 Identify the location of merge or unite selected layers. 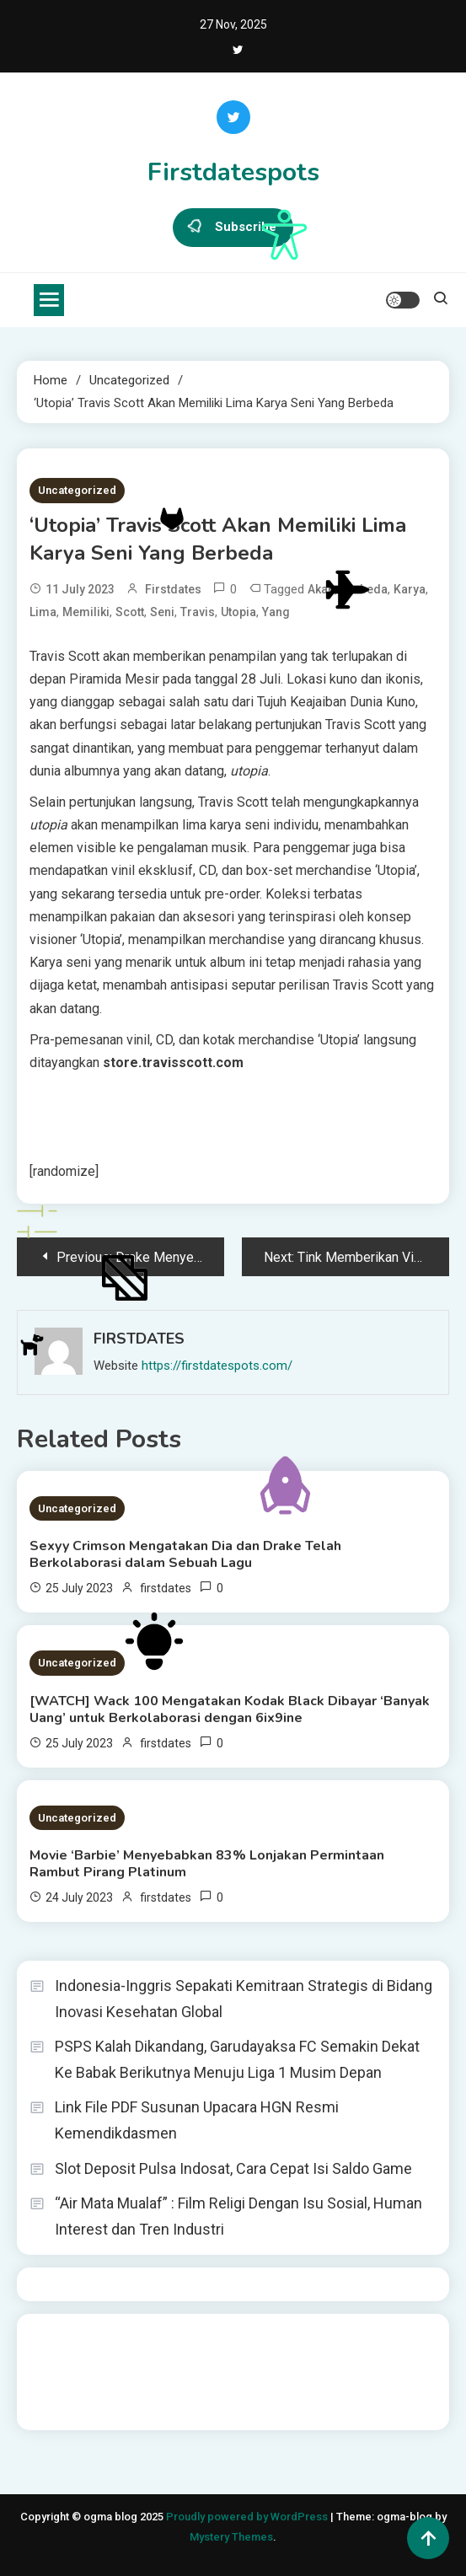
(125, 1278).